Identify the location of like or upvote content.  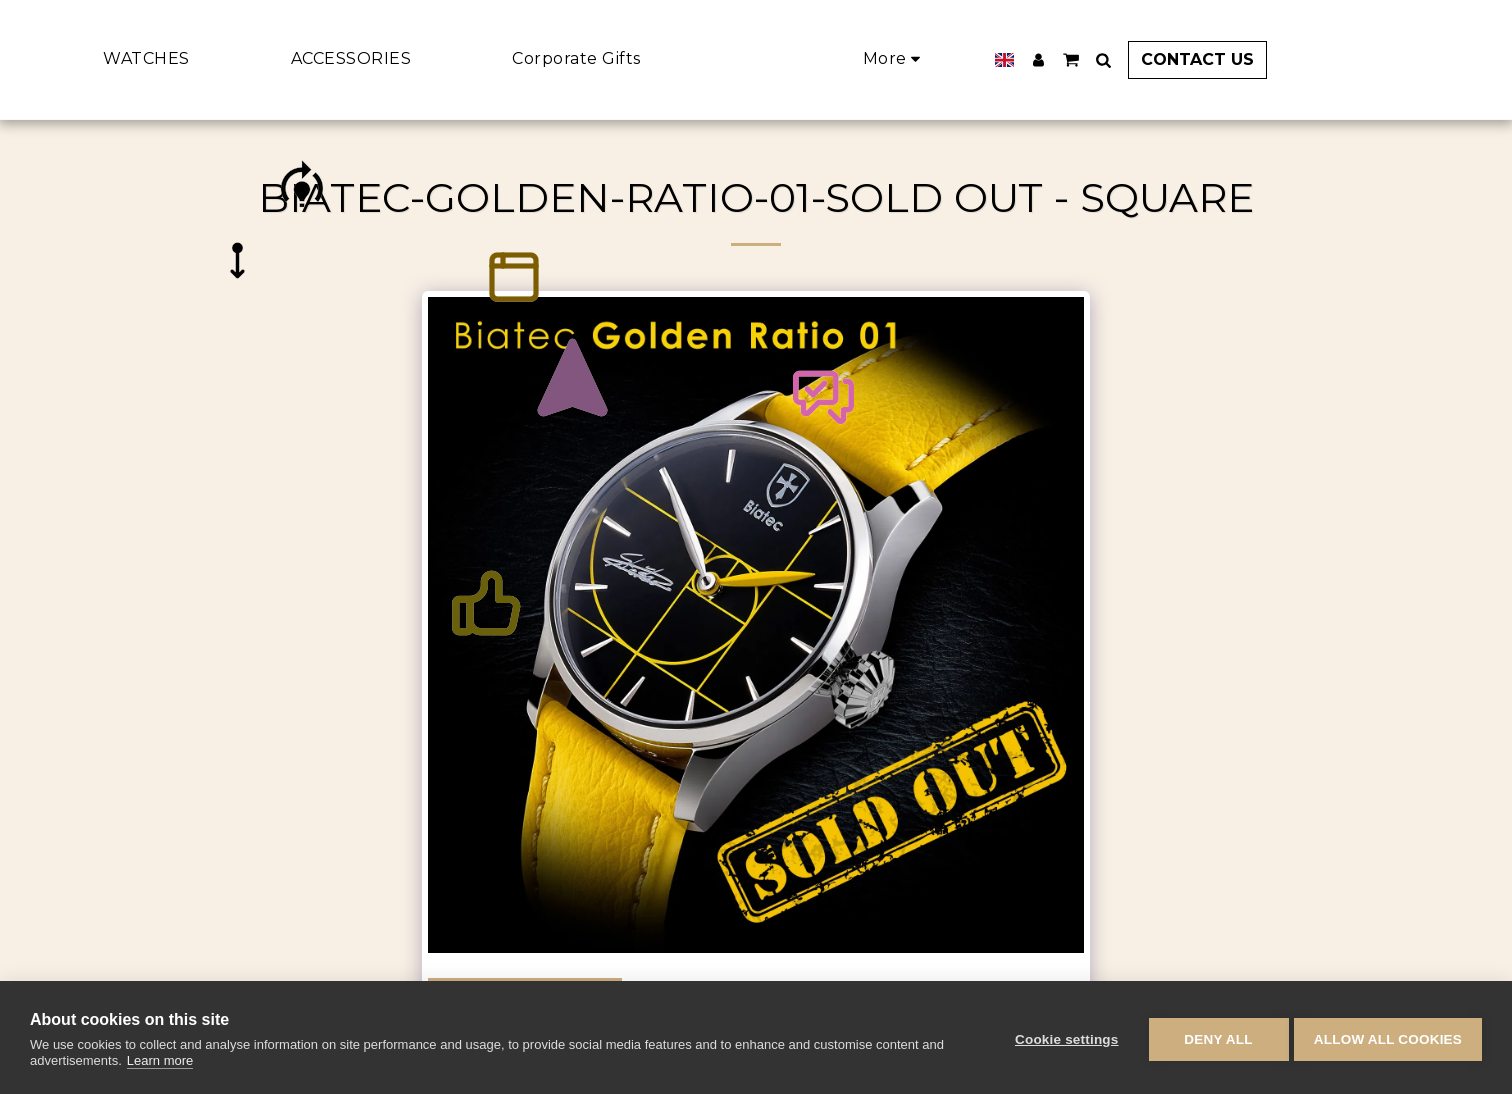
(488, 603).